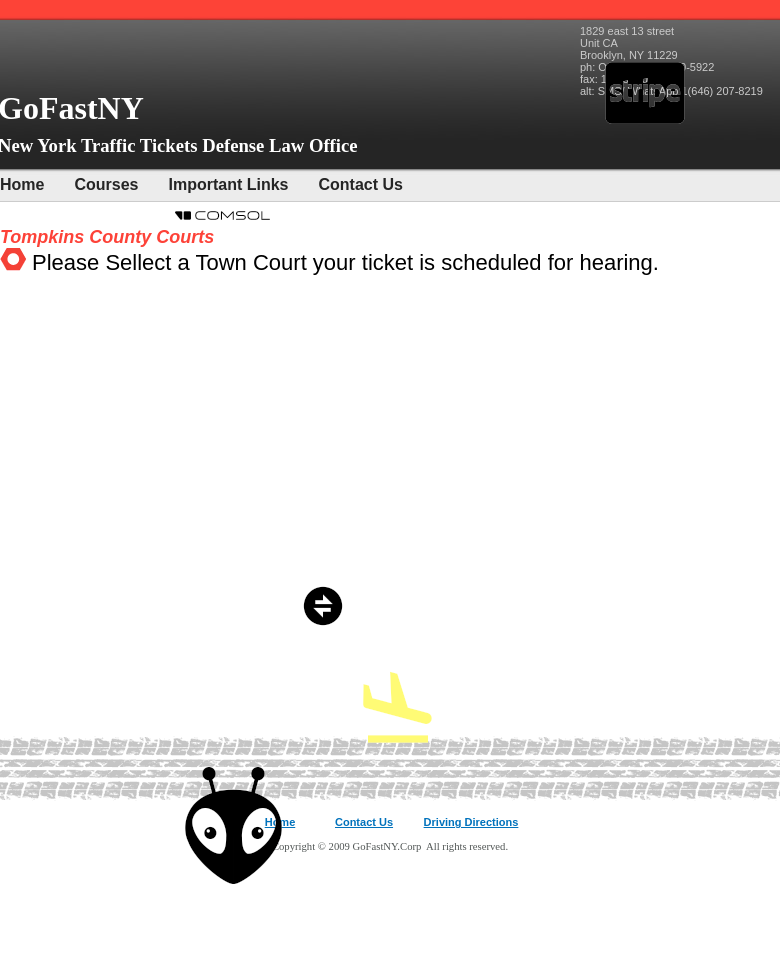  Describe the element at coordinates (645, 93) in the screenshot. I see `pay with Stripe` at that location.